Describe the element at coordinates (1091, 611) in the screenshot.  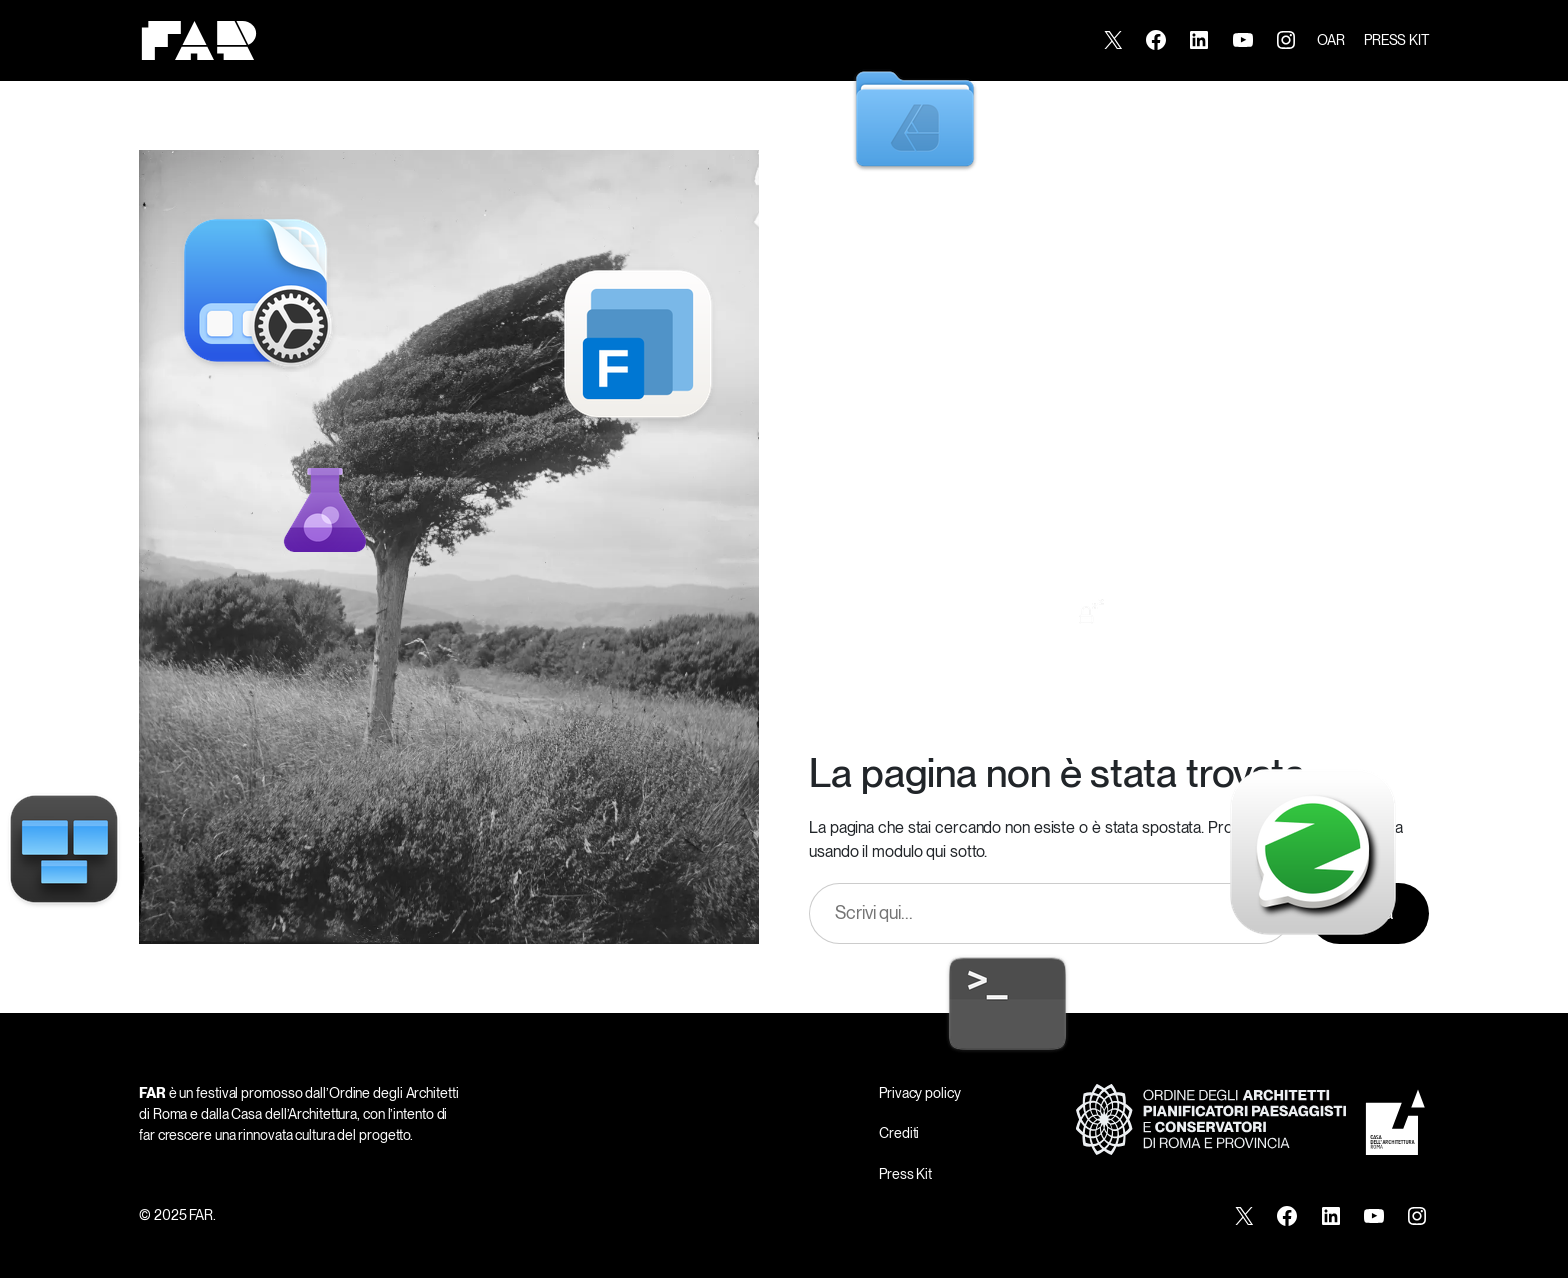
I see `system sleep mode is enabled and unrestricted` at that location.